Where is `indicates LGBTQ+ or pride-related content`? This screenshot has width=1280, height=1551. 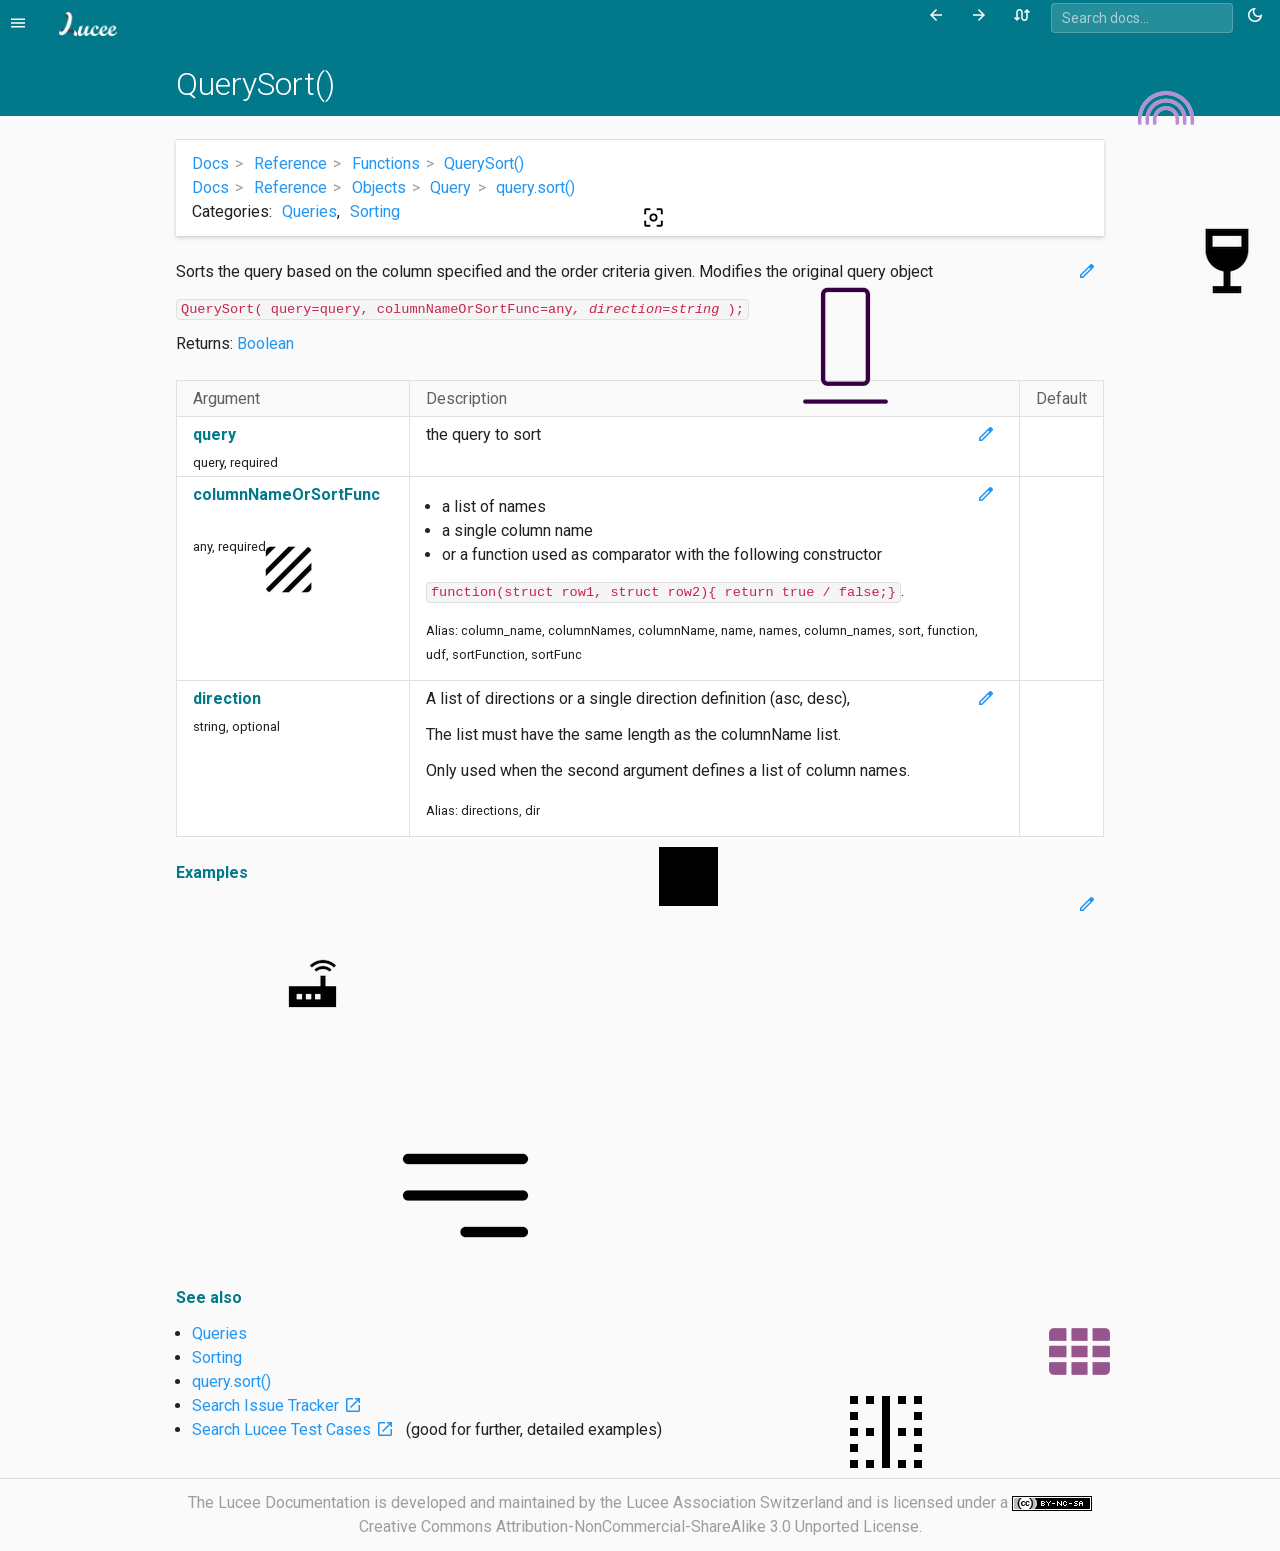
indicates LGBTQ+ or pride-related content is located at coordinates (1166, 110).